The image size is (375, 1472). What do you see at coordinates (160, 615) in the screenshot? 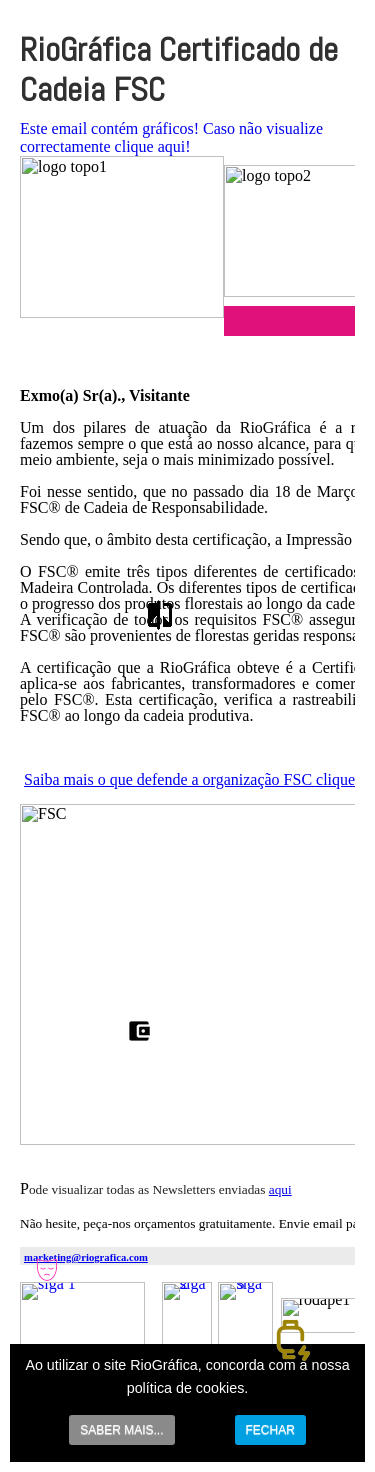
I see `compare two images side by side` at bounding box center [160, 615].